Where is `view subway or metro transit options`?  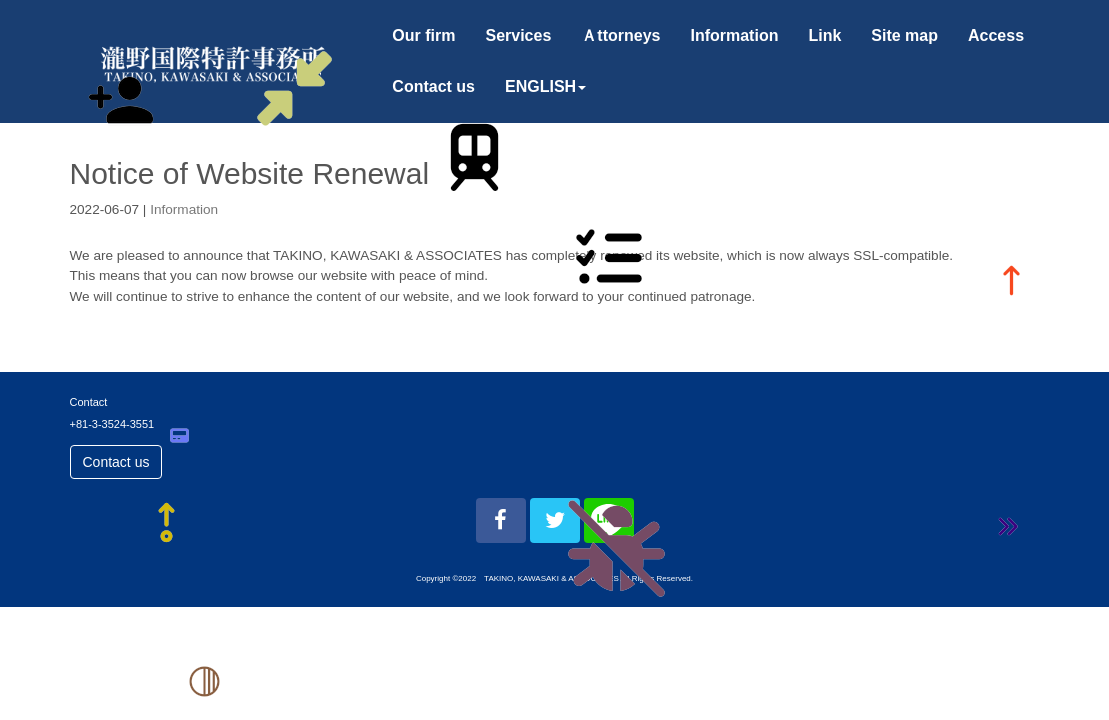 view subway or metro transit options is located at coordinates (474, 155).